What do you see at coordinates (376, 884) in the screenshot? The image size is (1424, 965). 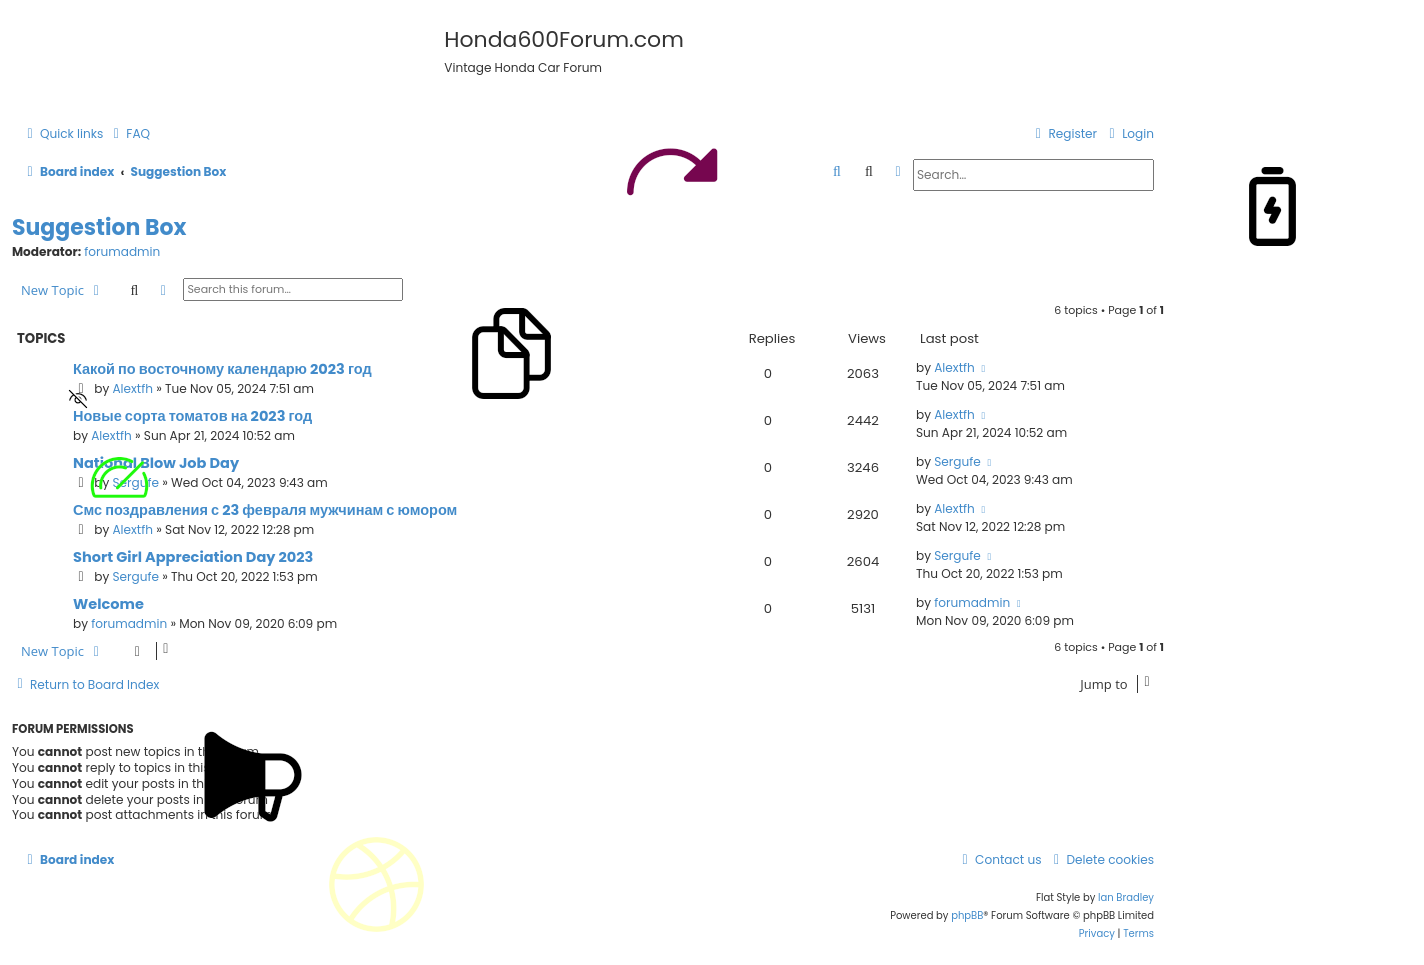 I see `view dribbble profile or portfolio` at bounding box center [376, 884].